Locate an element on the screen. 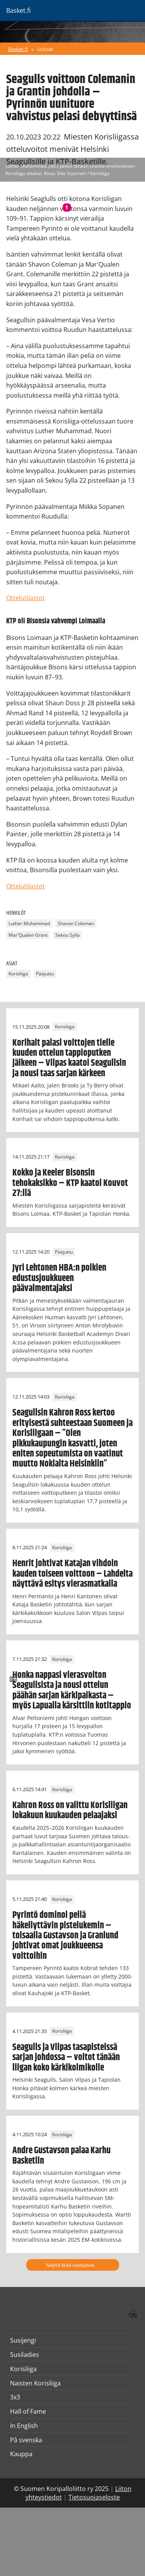 This screenshot has height=2576, width=145. disable subtitles or closed captions is located at coordinates (13, 1679).